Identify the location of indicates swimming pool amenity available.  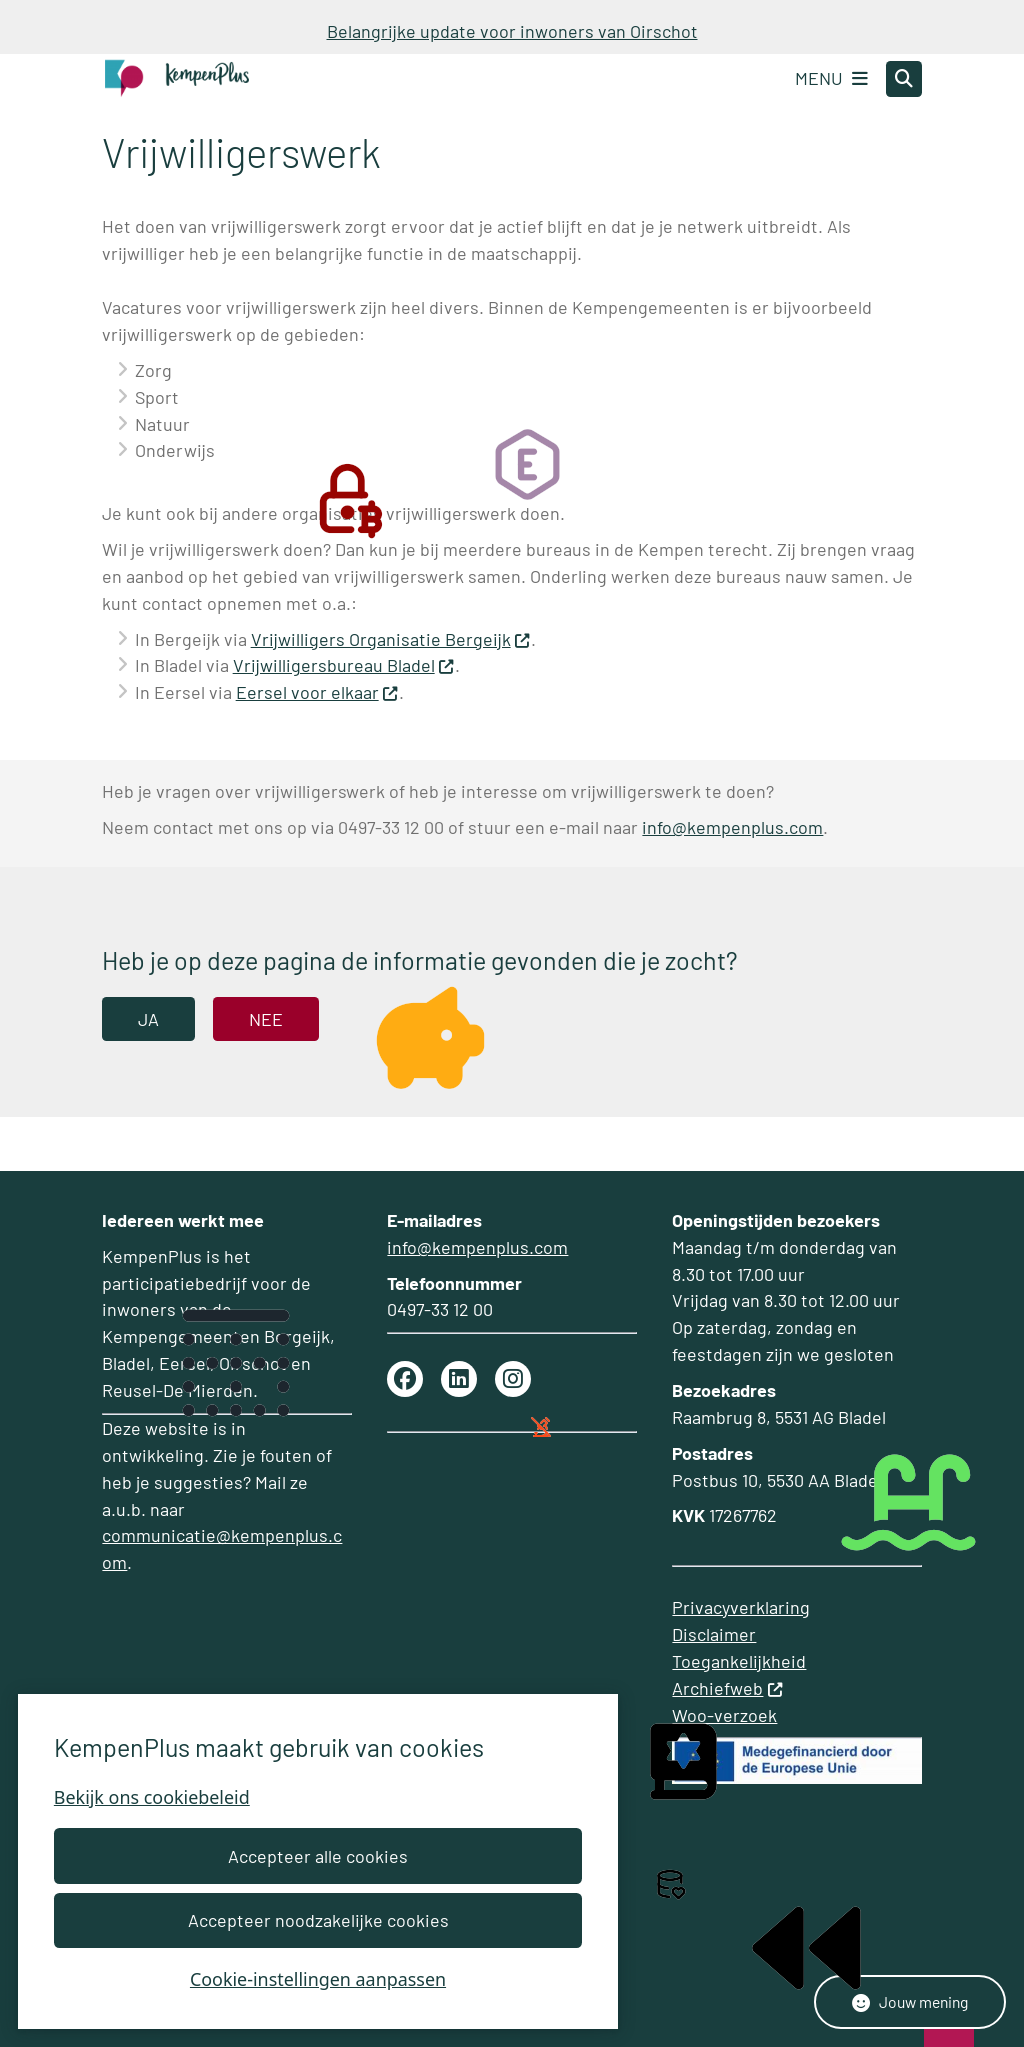
(908, 1502).